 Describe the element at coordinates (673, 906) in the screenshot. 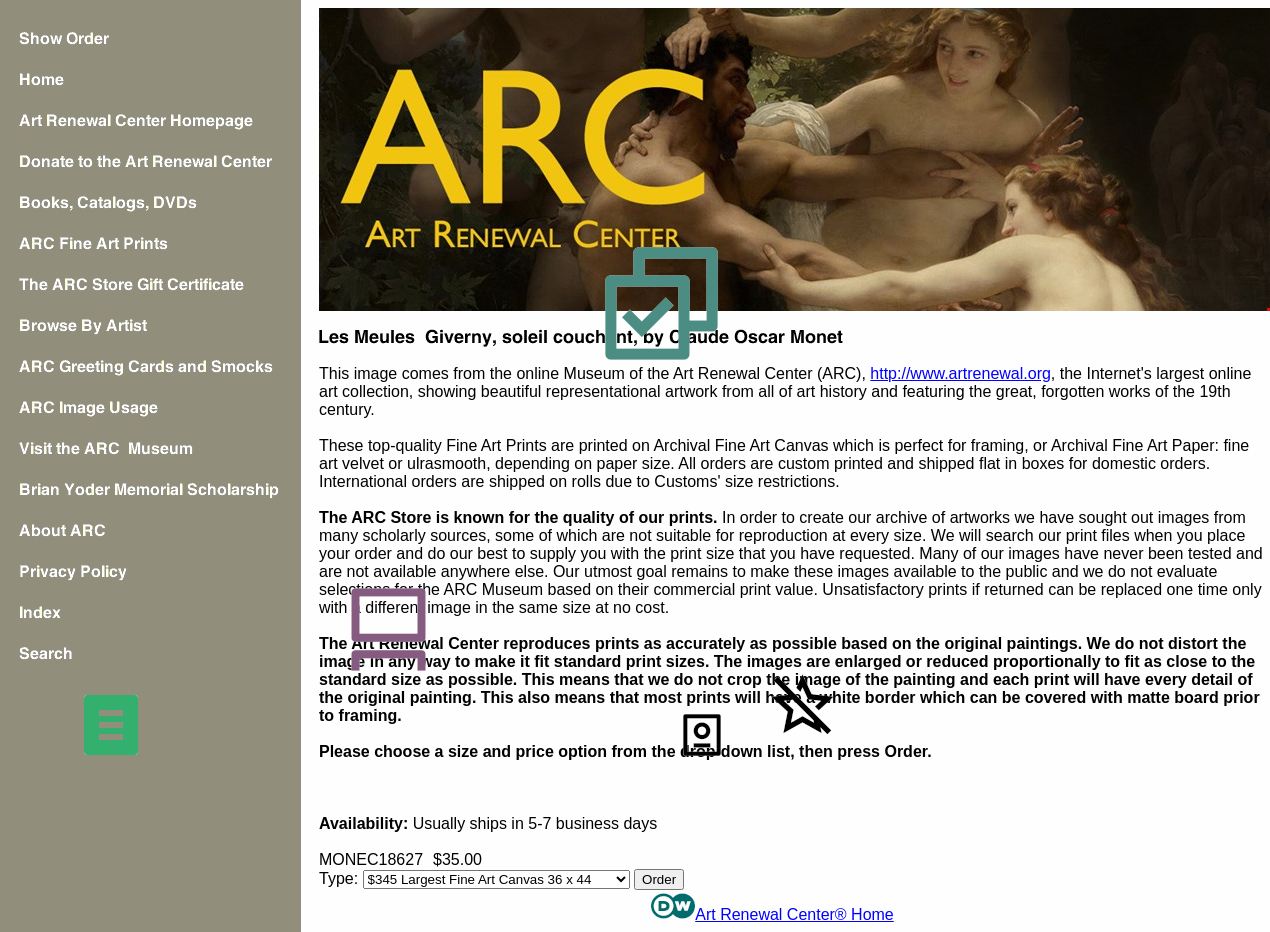

I see `open the Deutsche Welle news app` at that location.